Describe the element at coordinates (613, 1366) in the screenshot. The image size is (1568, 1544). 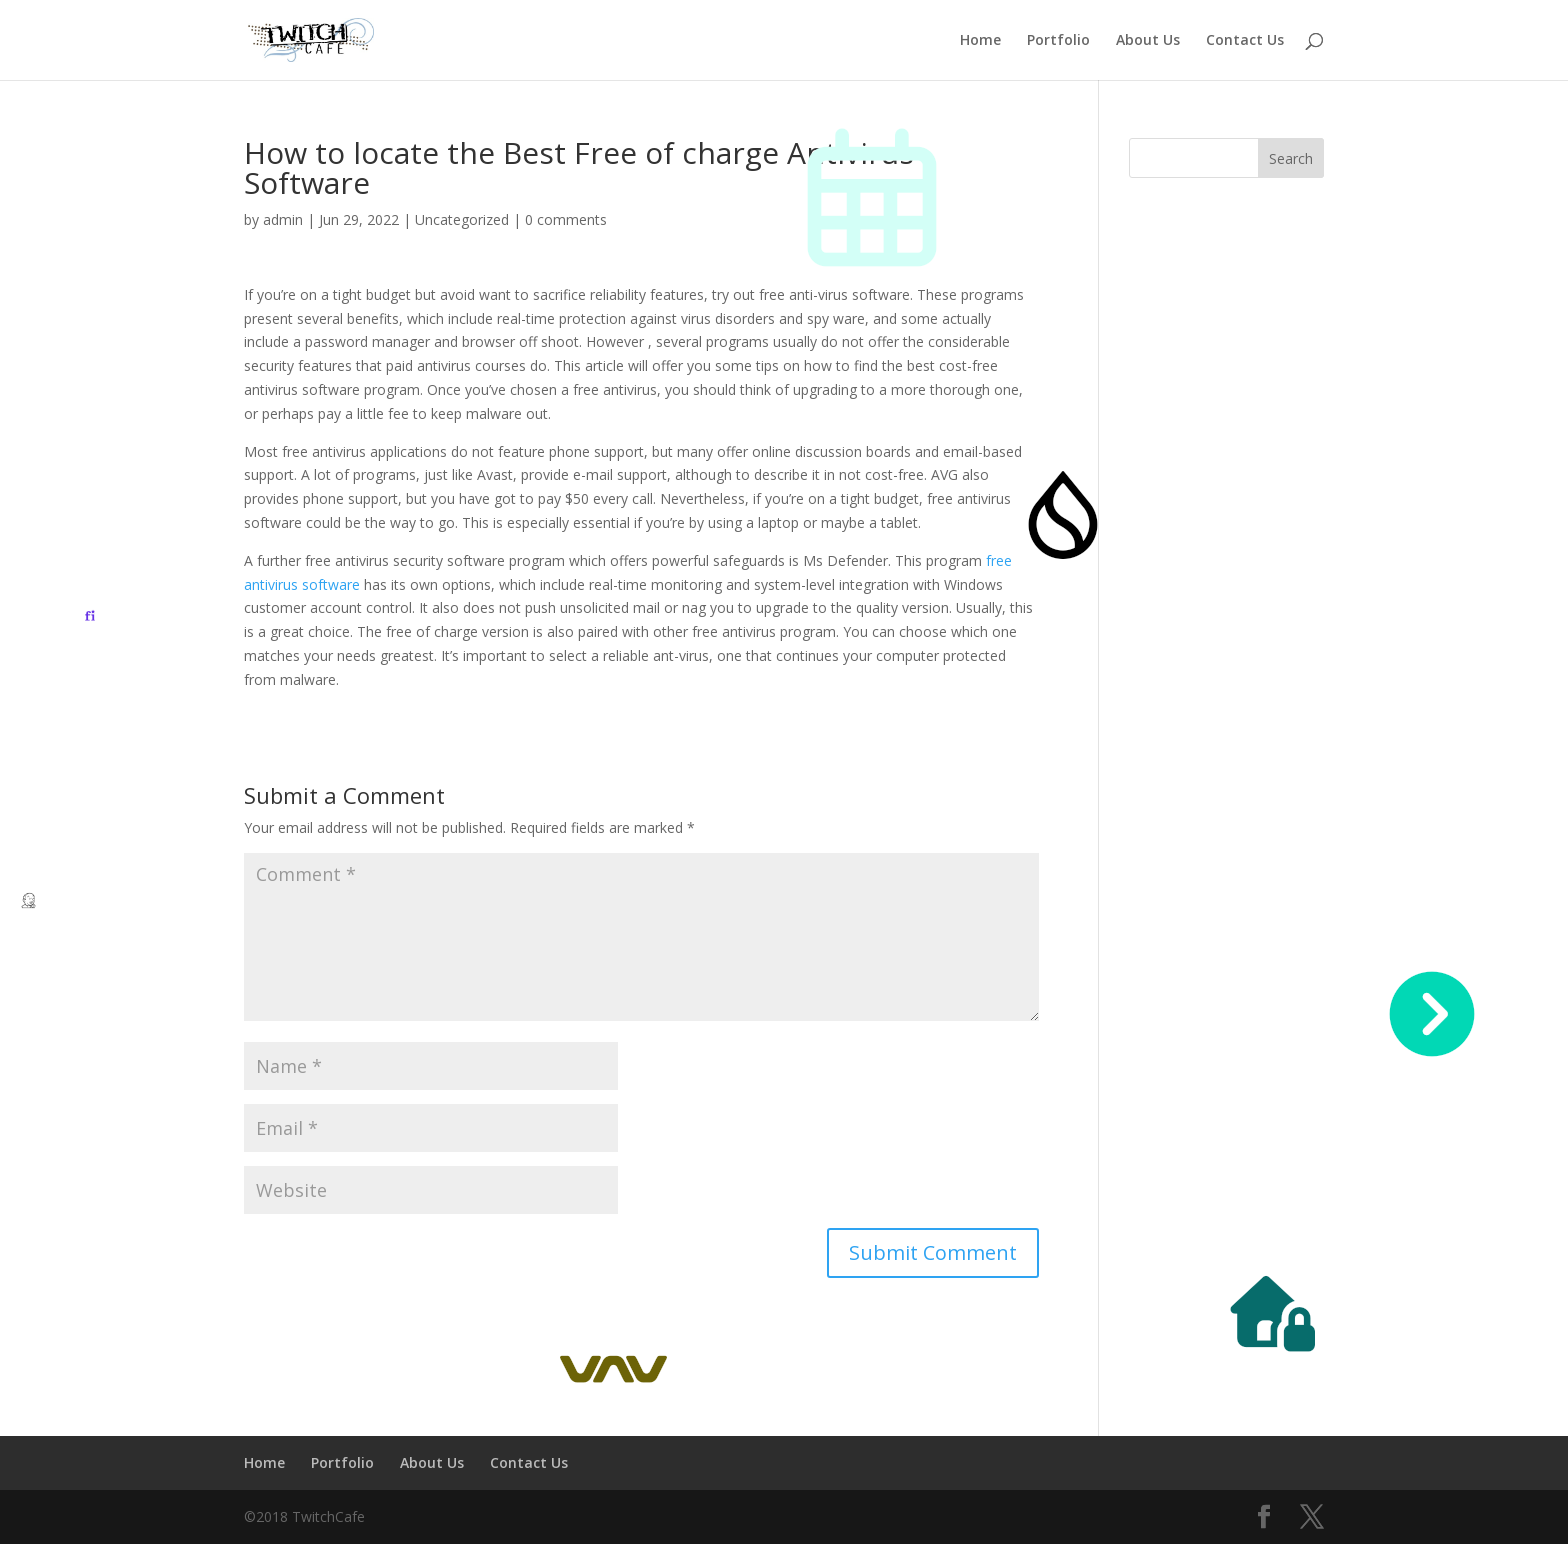
I see `vnv brand logo` at that location.